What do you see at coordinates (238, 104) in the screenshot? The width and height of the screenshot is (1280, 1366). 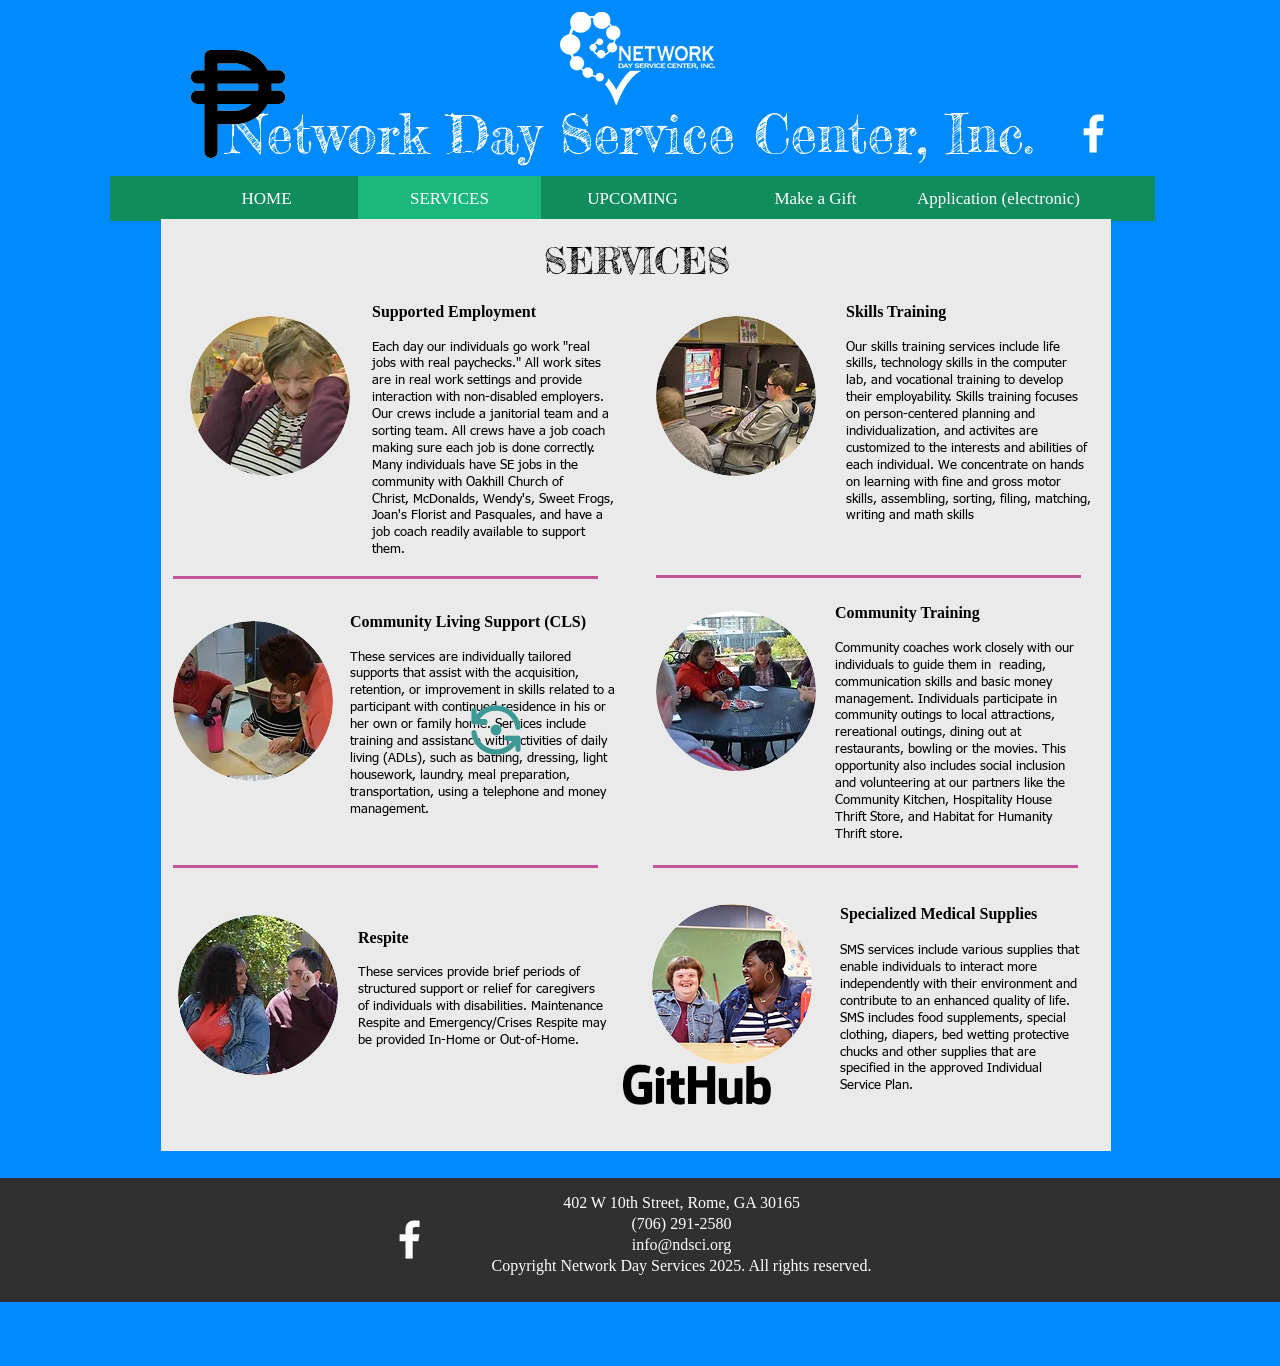 I see `indicates price or payment in philippine pesos` at bounding box center [238, 104].